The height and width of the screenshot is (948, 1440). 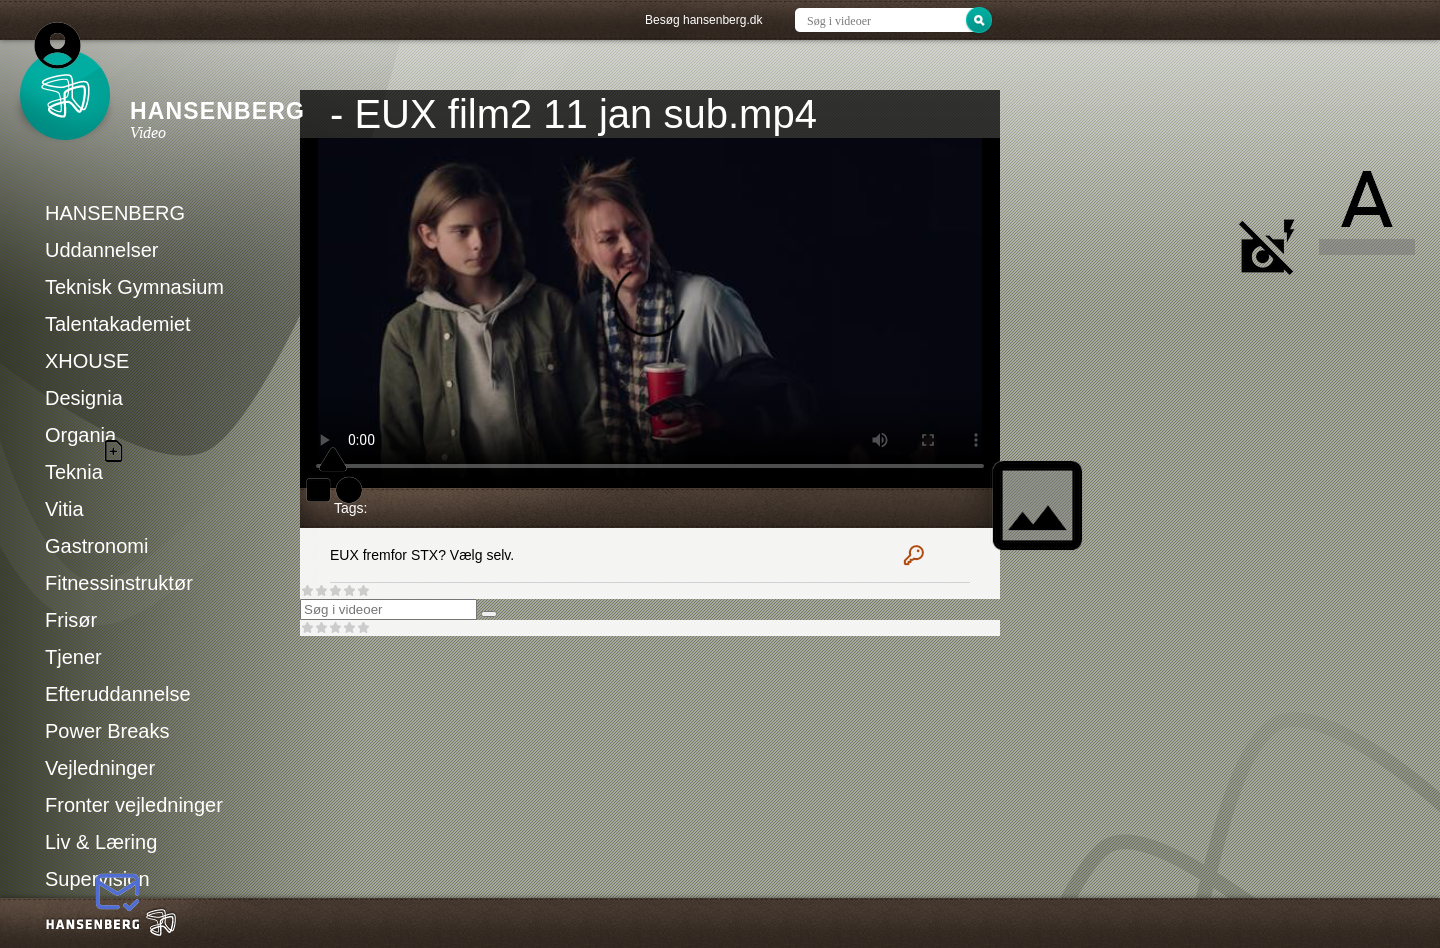 I want to click on change text color, so click(x=1367, y=207).